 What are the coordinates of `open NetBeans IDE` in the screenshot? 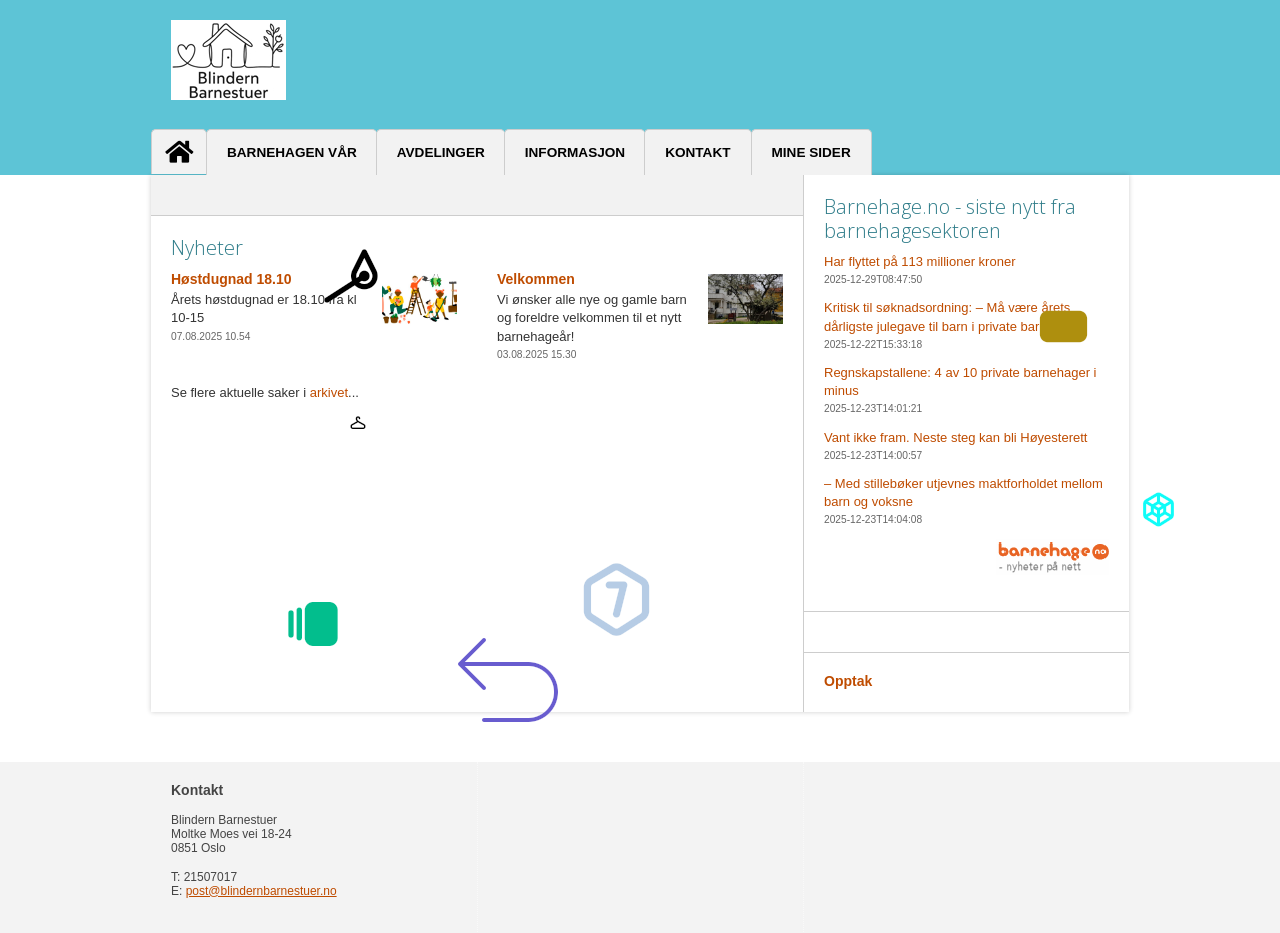 It's located at (1158, 509).